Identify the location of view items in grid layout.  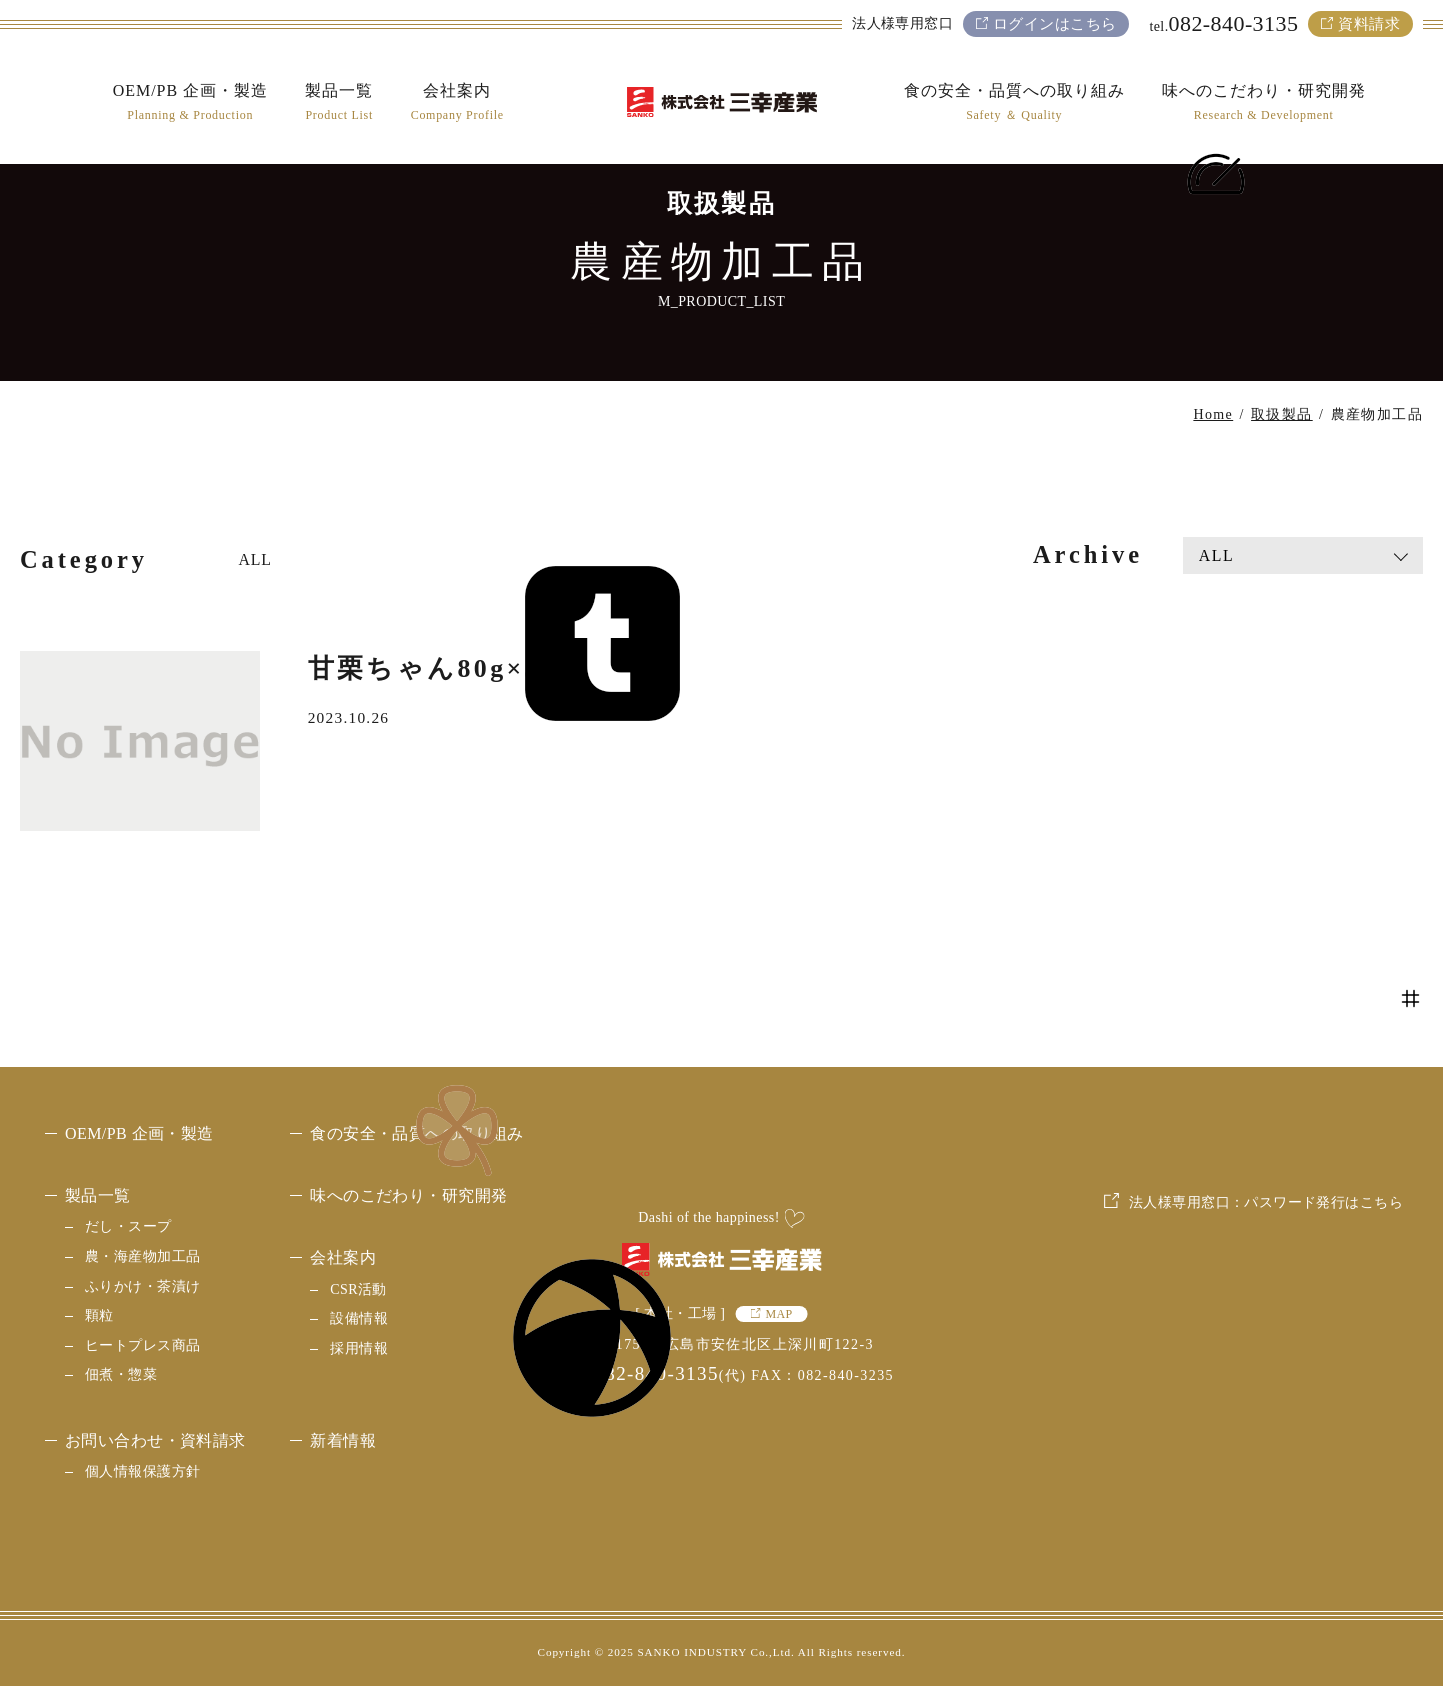
(1410, 998).